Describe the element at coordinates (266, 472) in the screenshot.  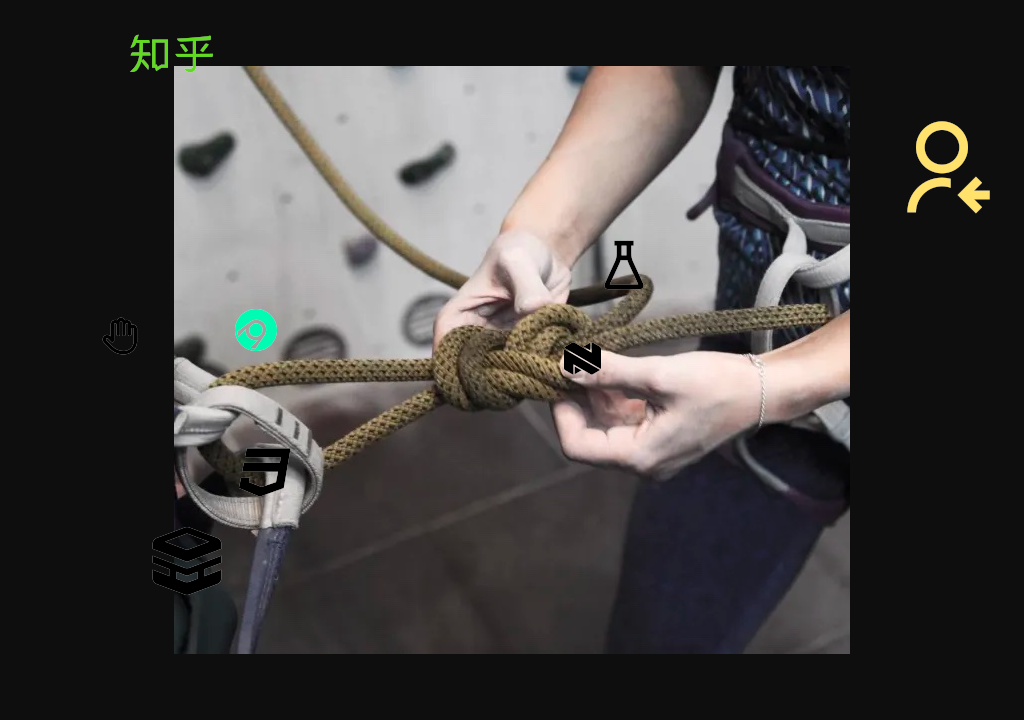
I see `css3 logo` at that location.